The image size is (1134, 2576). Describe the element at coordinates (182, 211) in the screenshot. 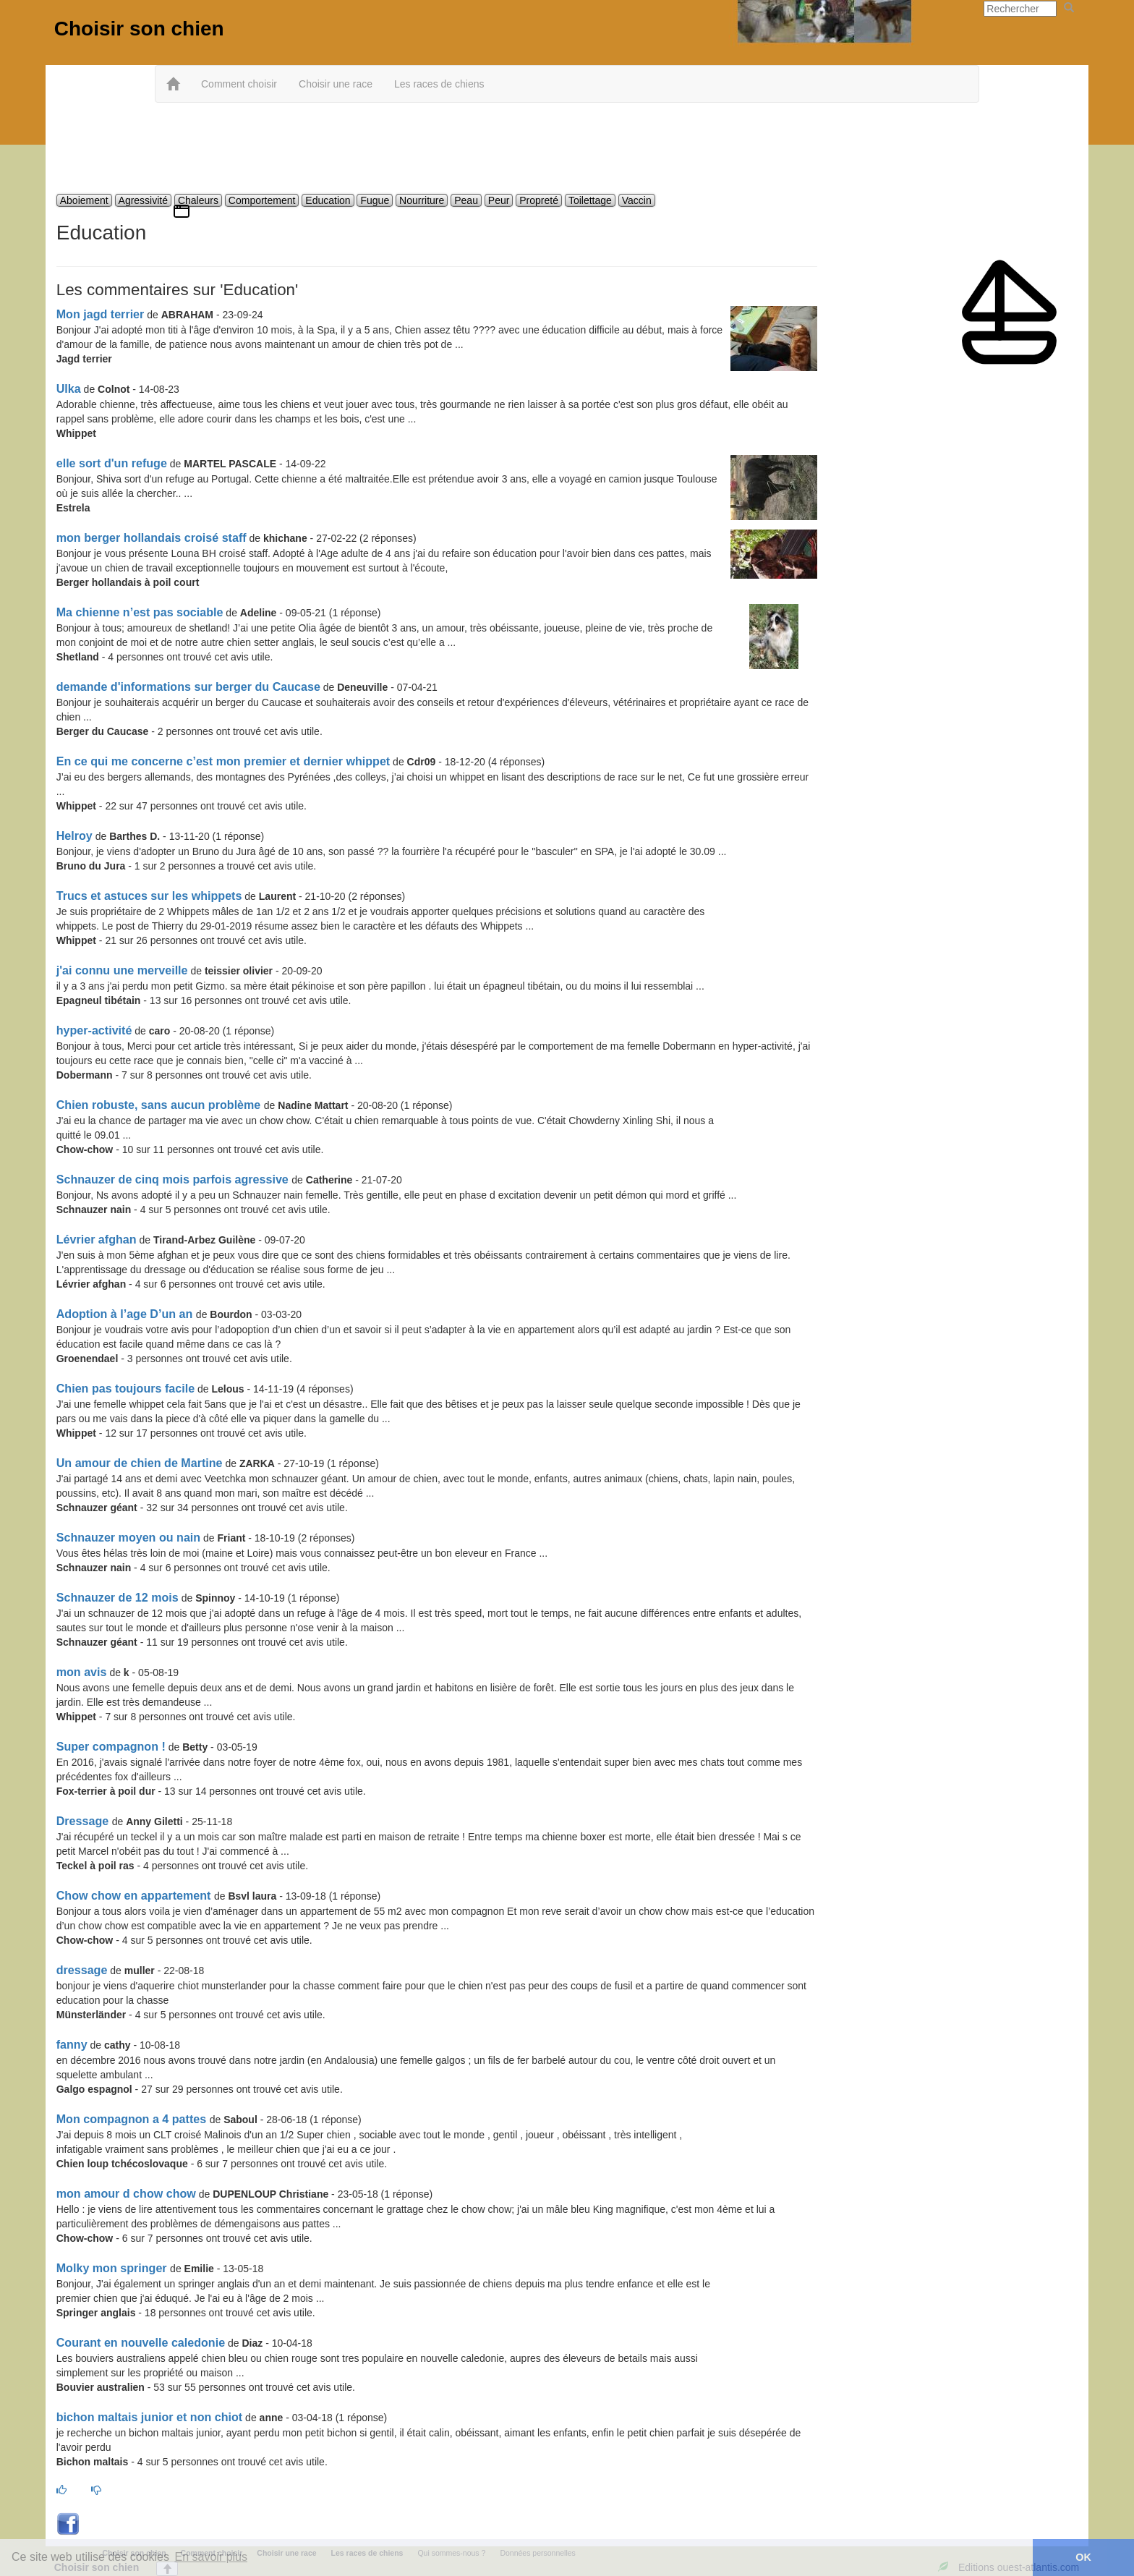

I see `open a new application window` at that location.